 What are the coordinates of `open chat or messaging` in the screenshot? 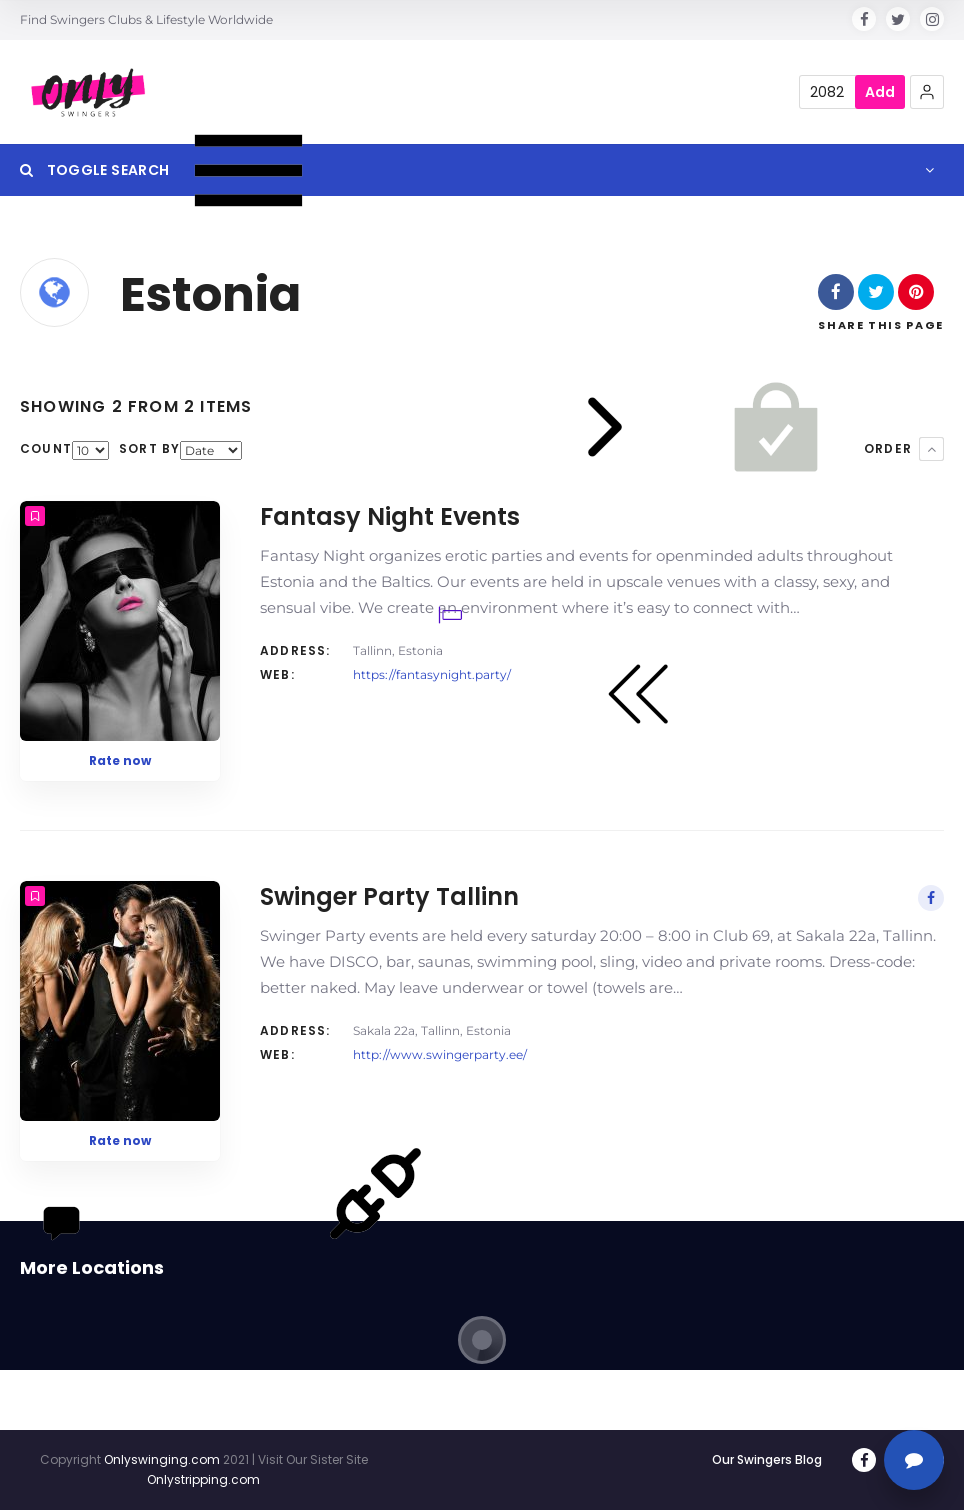 It's located at (61, 1223).